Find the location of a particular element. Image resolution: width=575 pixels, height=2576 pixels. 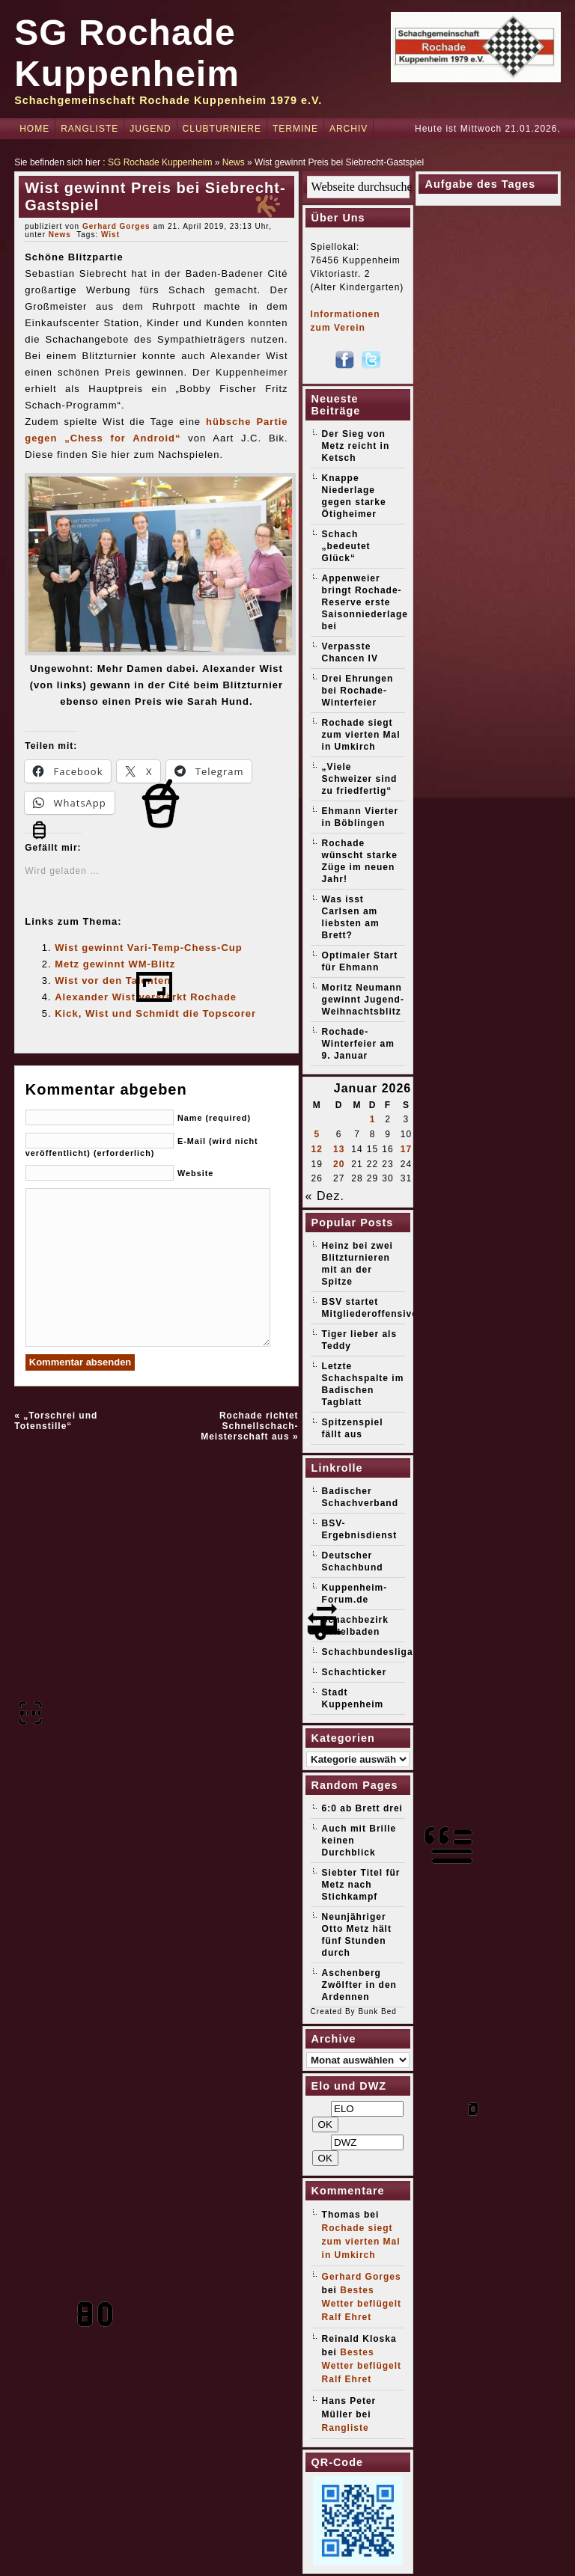

indicates a slip, trip, or fall hazard warning is located at coordinates (267, 206).